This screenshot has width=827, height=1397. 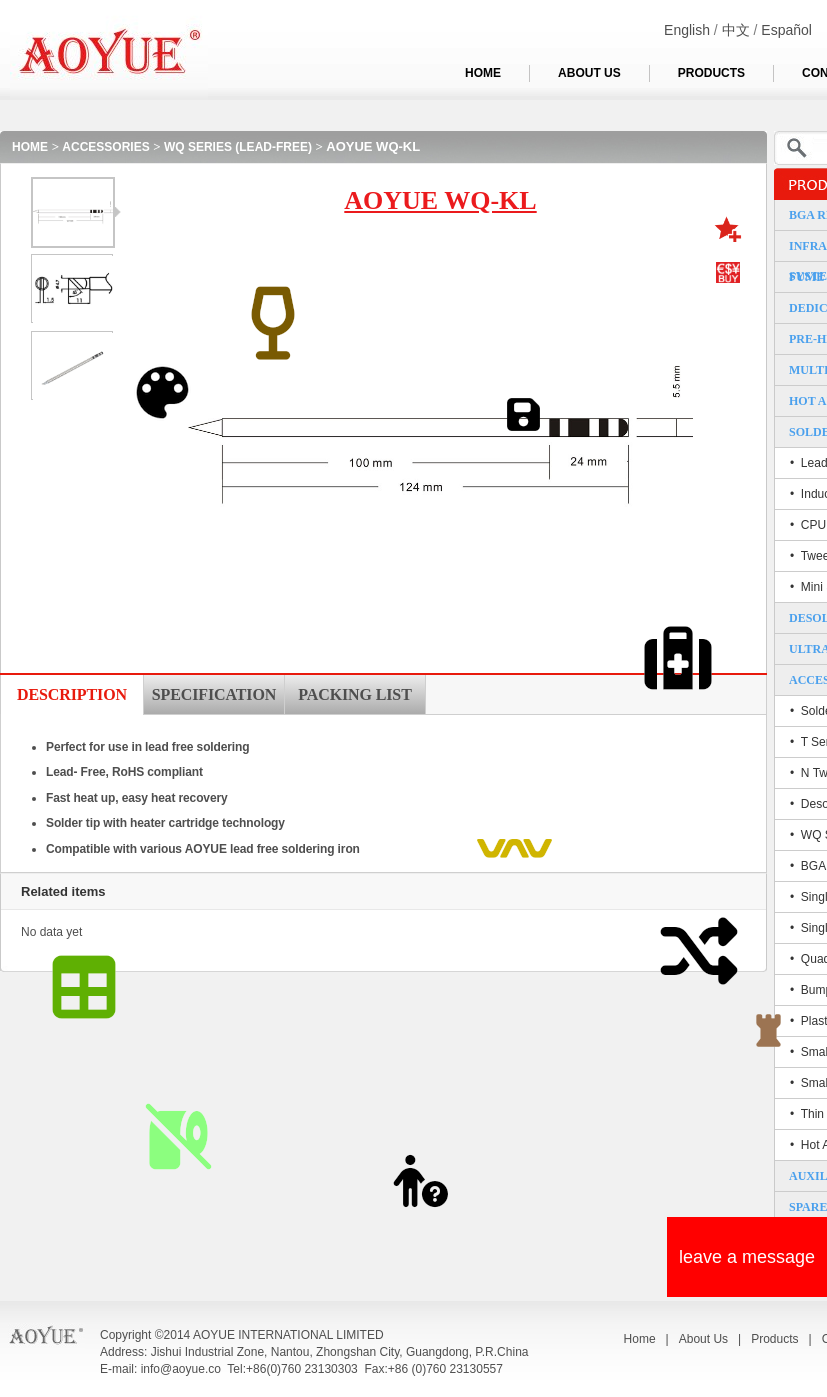 What do you see at coordinates (84, 987) in the screenshot?
I see `view data in table format` at bounding box center [84, 987].